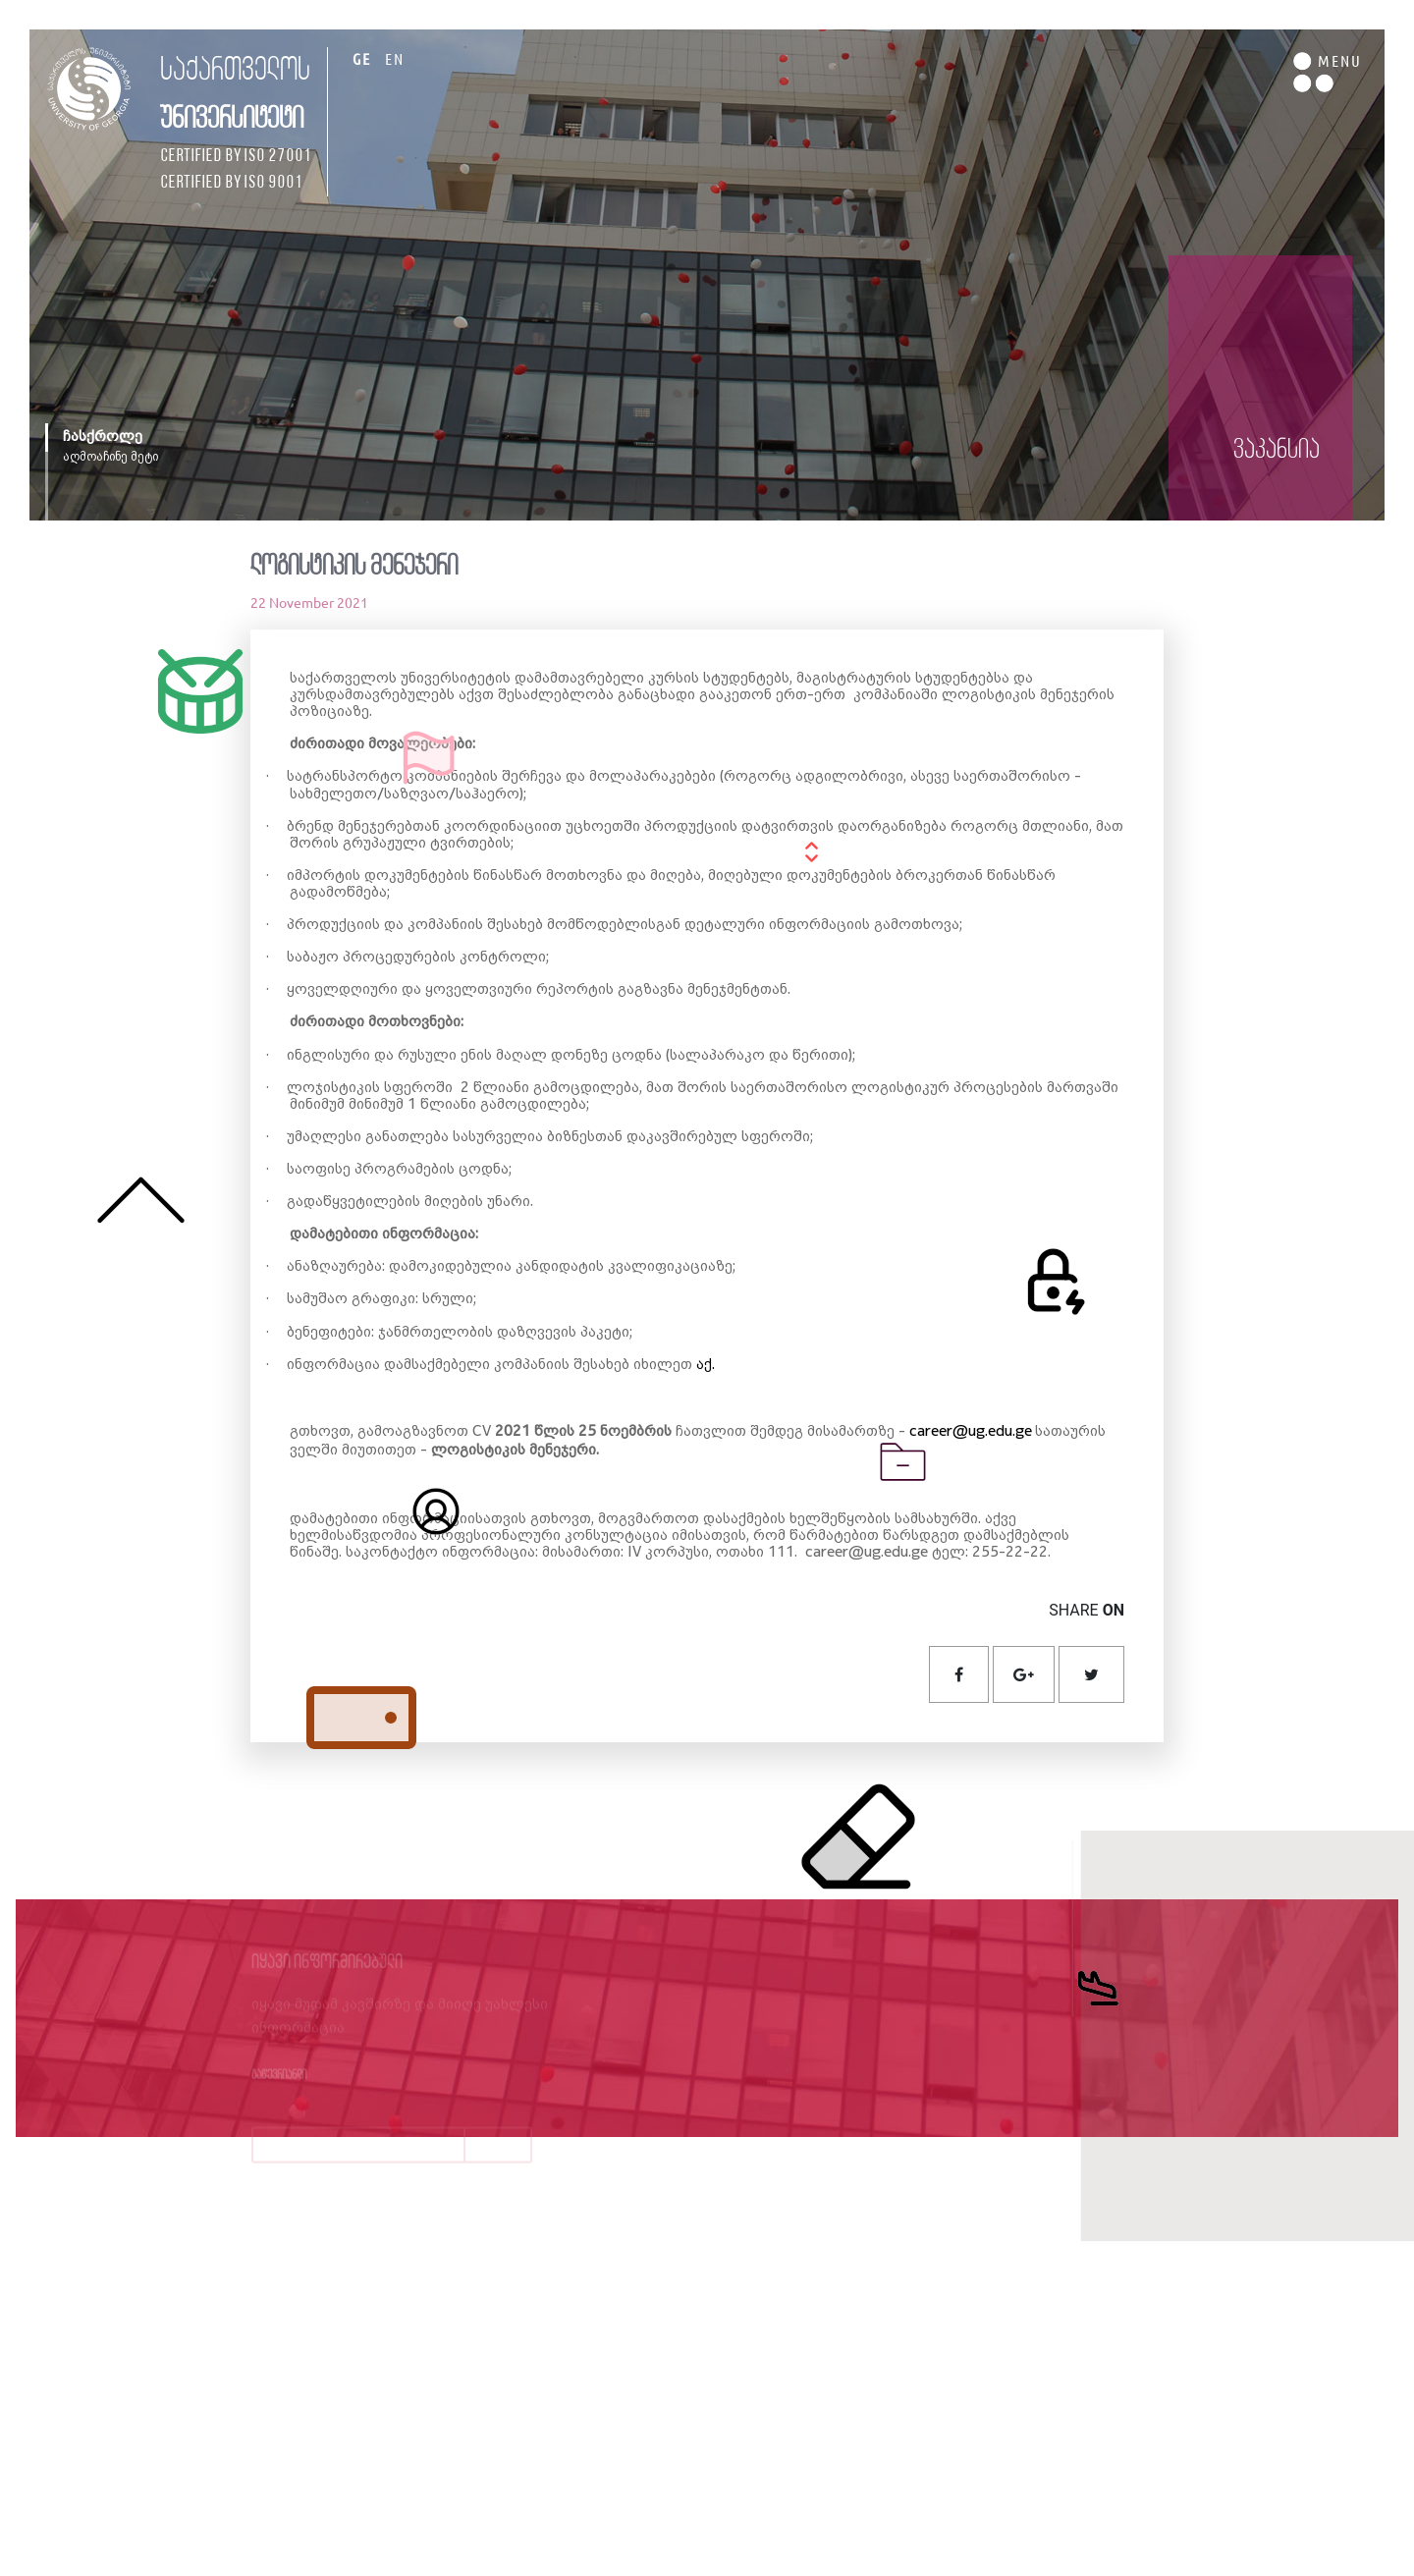 This screenshot has height=2576, width=1414. Describe the element at coordinates (1096, 1988) in the screenshot. I see `indicates flight arrival status` at that location.